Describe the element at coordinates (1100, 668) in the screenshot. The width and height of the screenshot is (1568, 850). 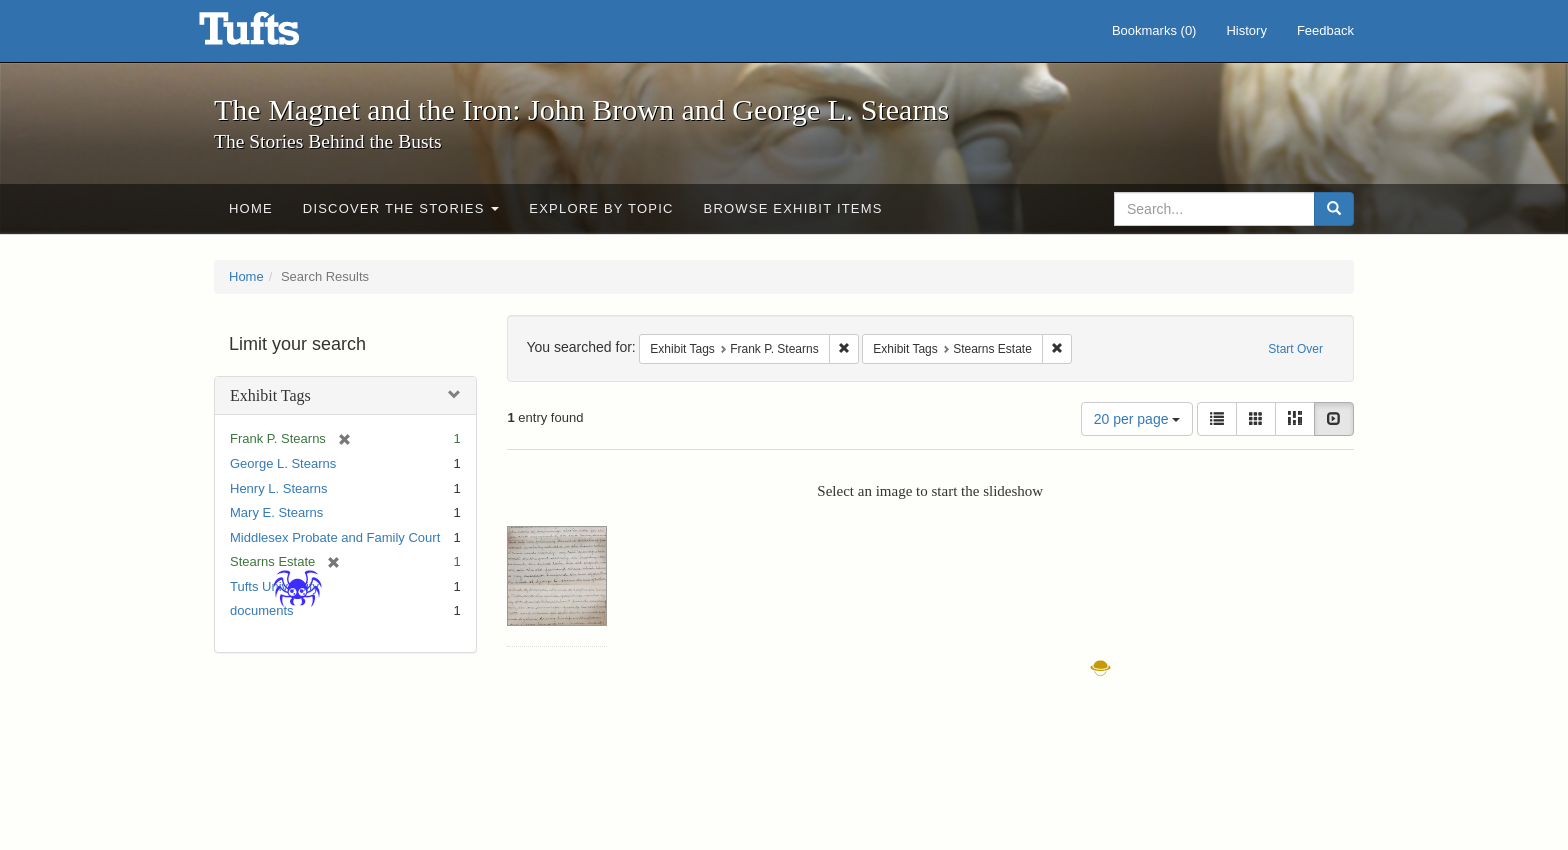
I see `select military or soldier class` at that location.